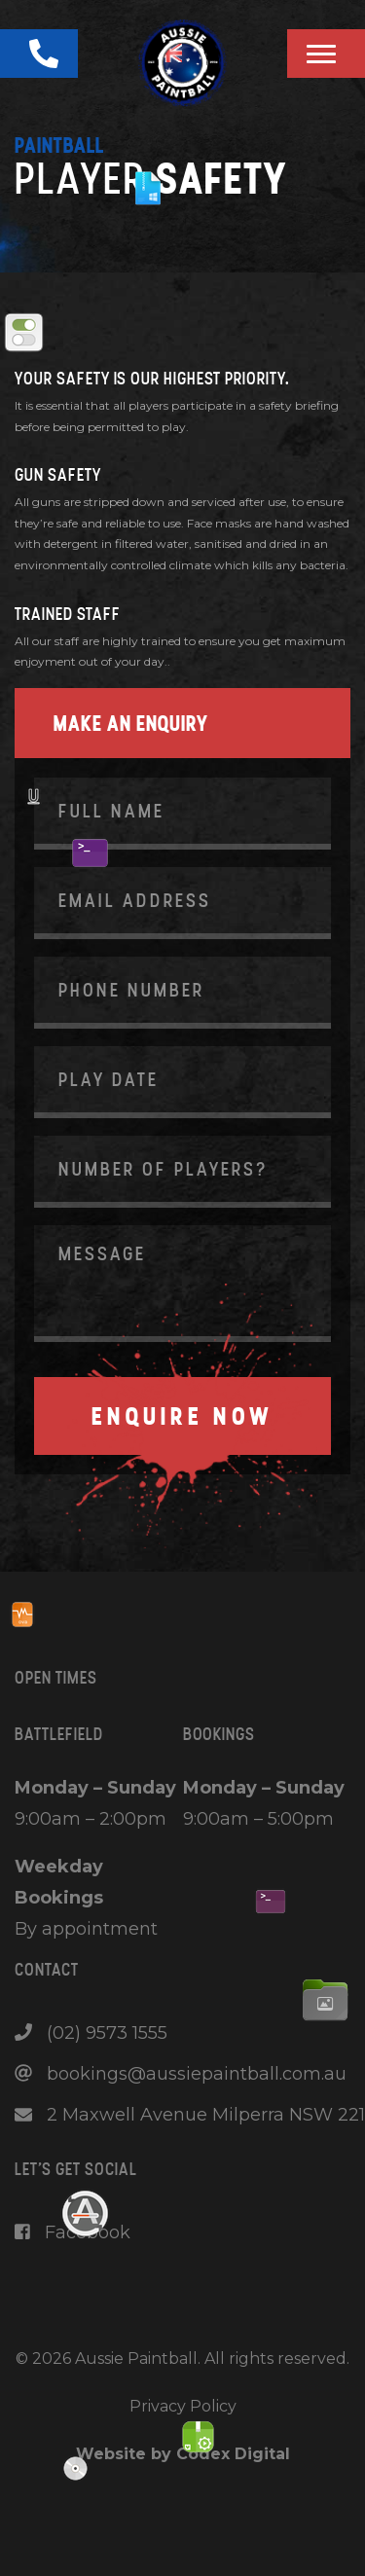 The width and height of the screenshot is (365, 2576). I want to click on open terminal with root/administrator privileges, so click(90, 853).